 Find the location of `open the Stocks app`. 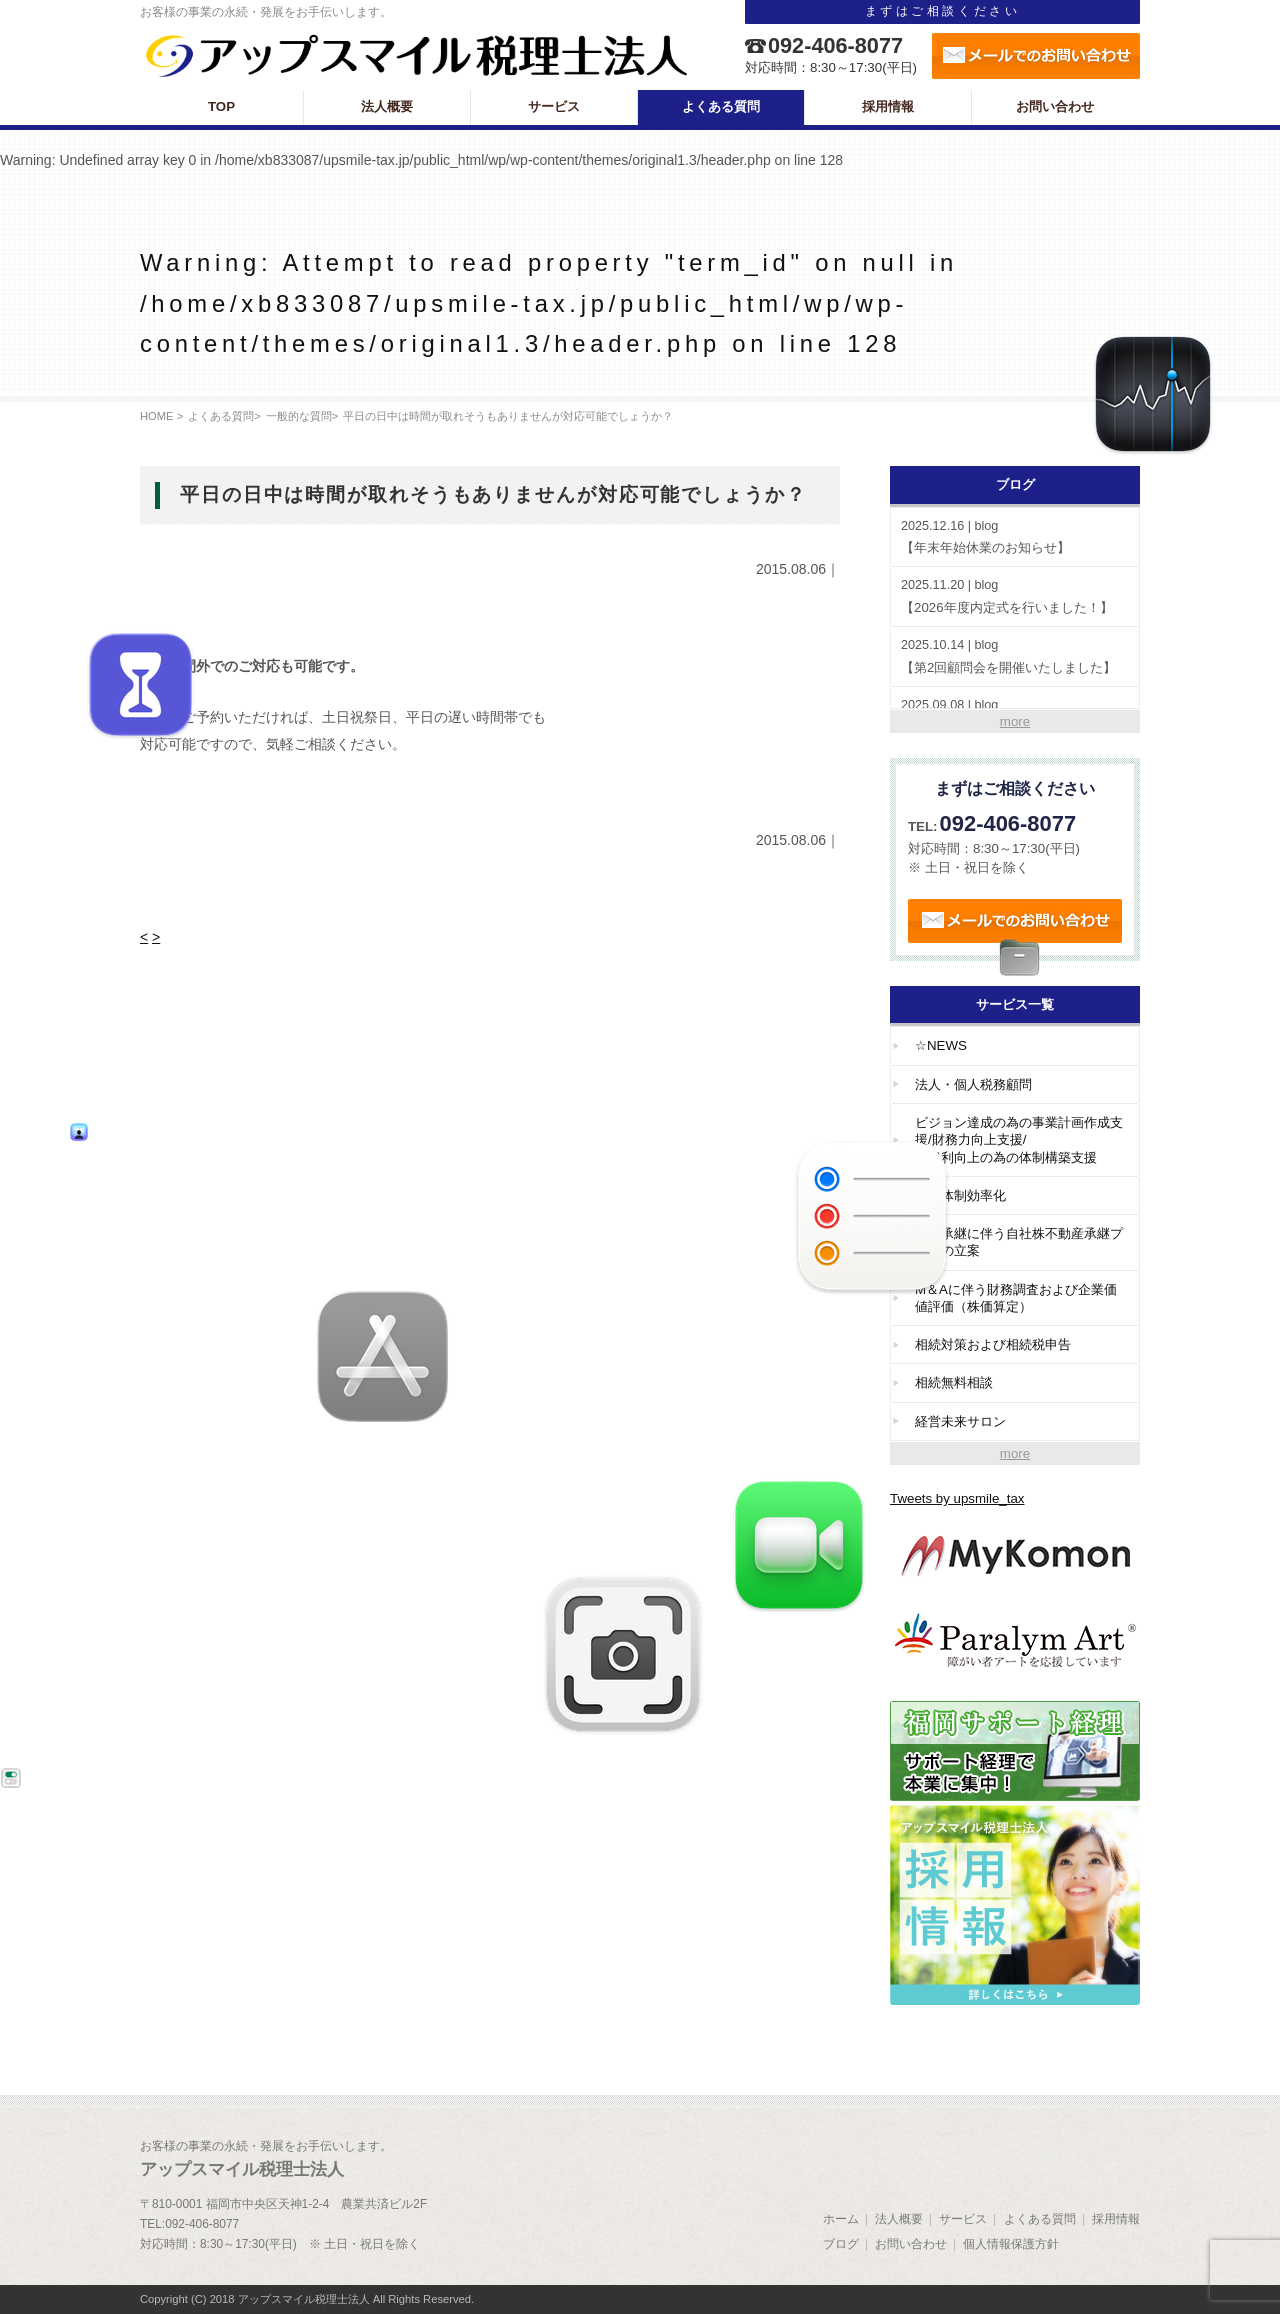

open the Stocks app is located at coordinates (1153, 394).